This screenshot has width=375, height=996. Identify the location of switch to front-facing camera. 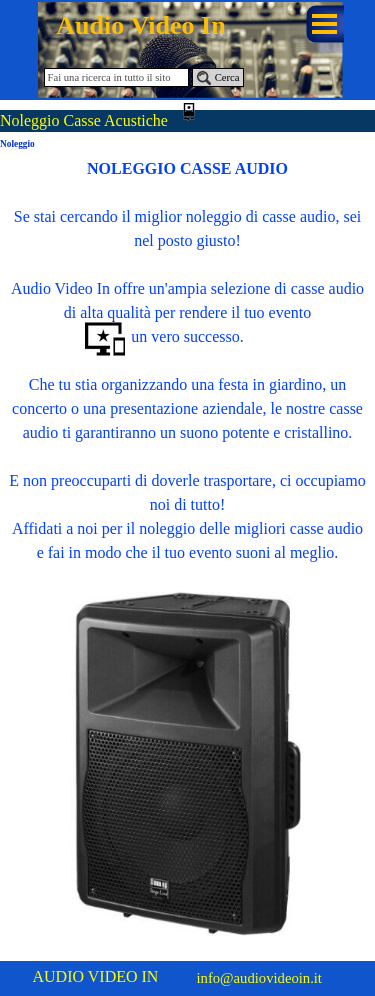
(189, 112).